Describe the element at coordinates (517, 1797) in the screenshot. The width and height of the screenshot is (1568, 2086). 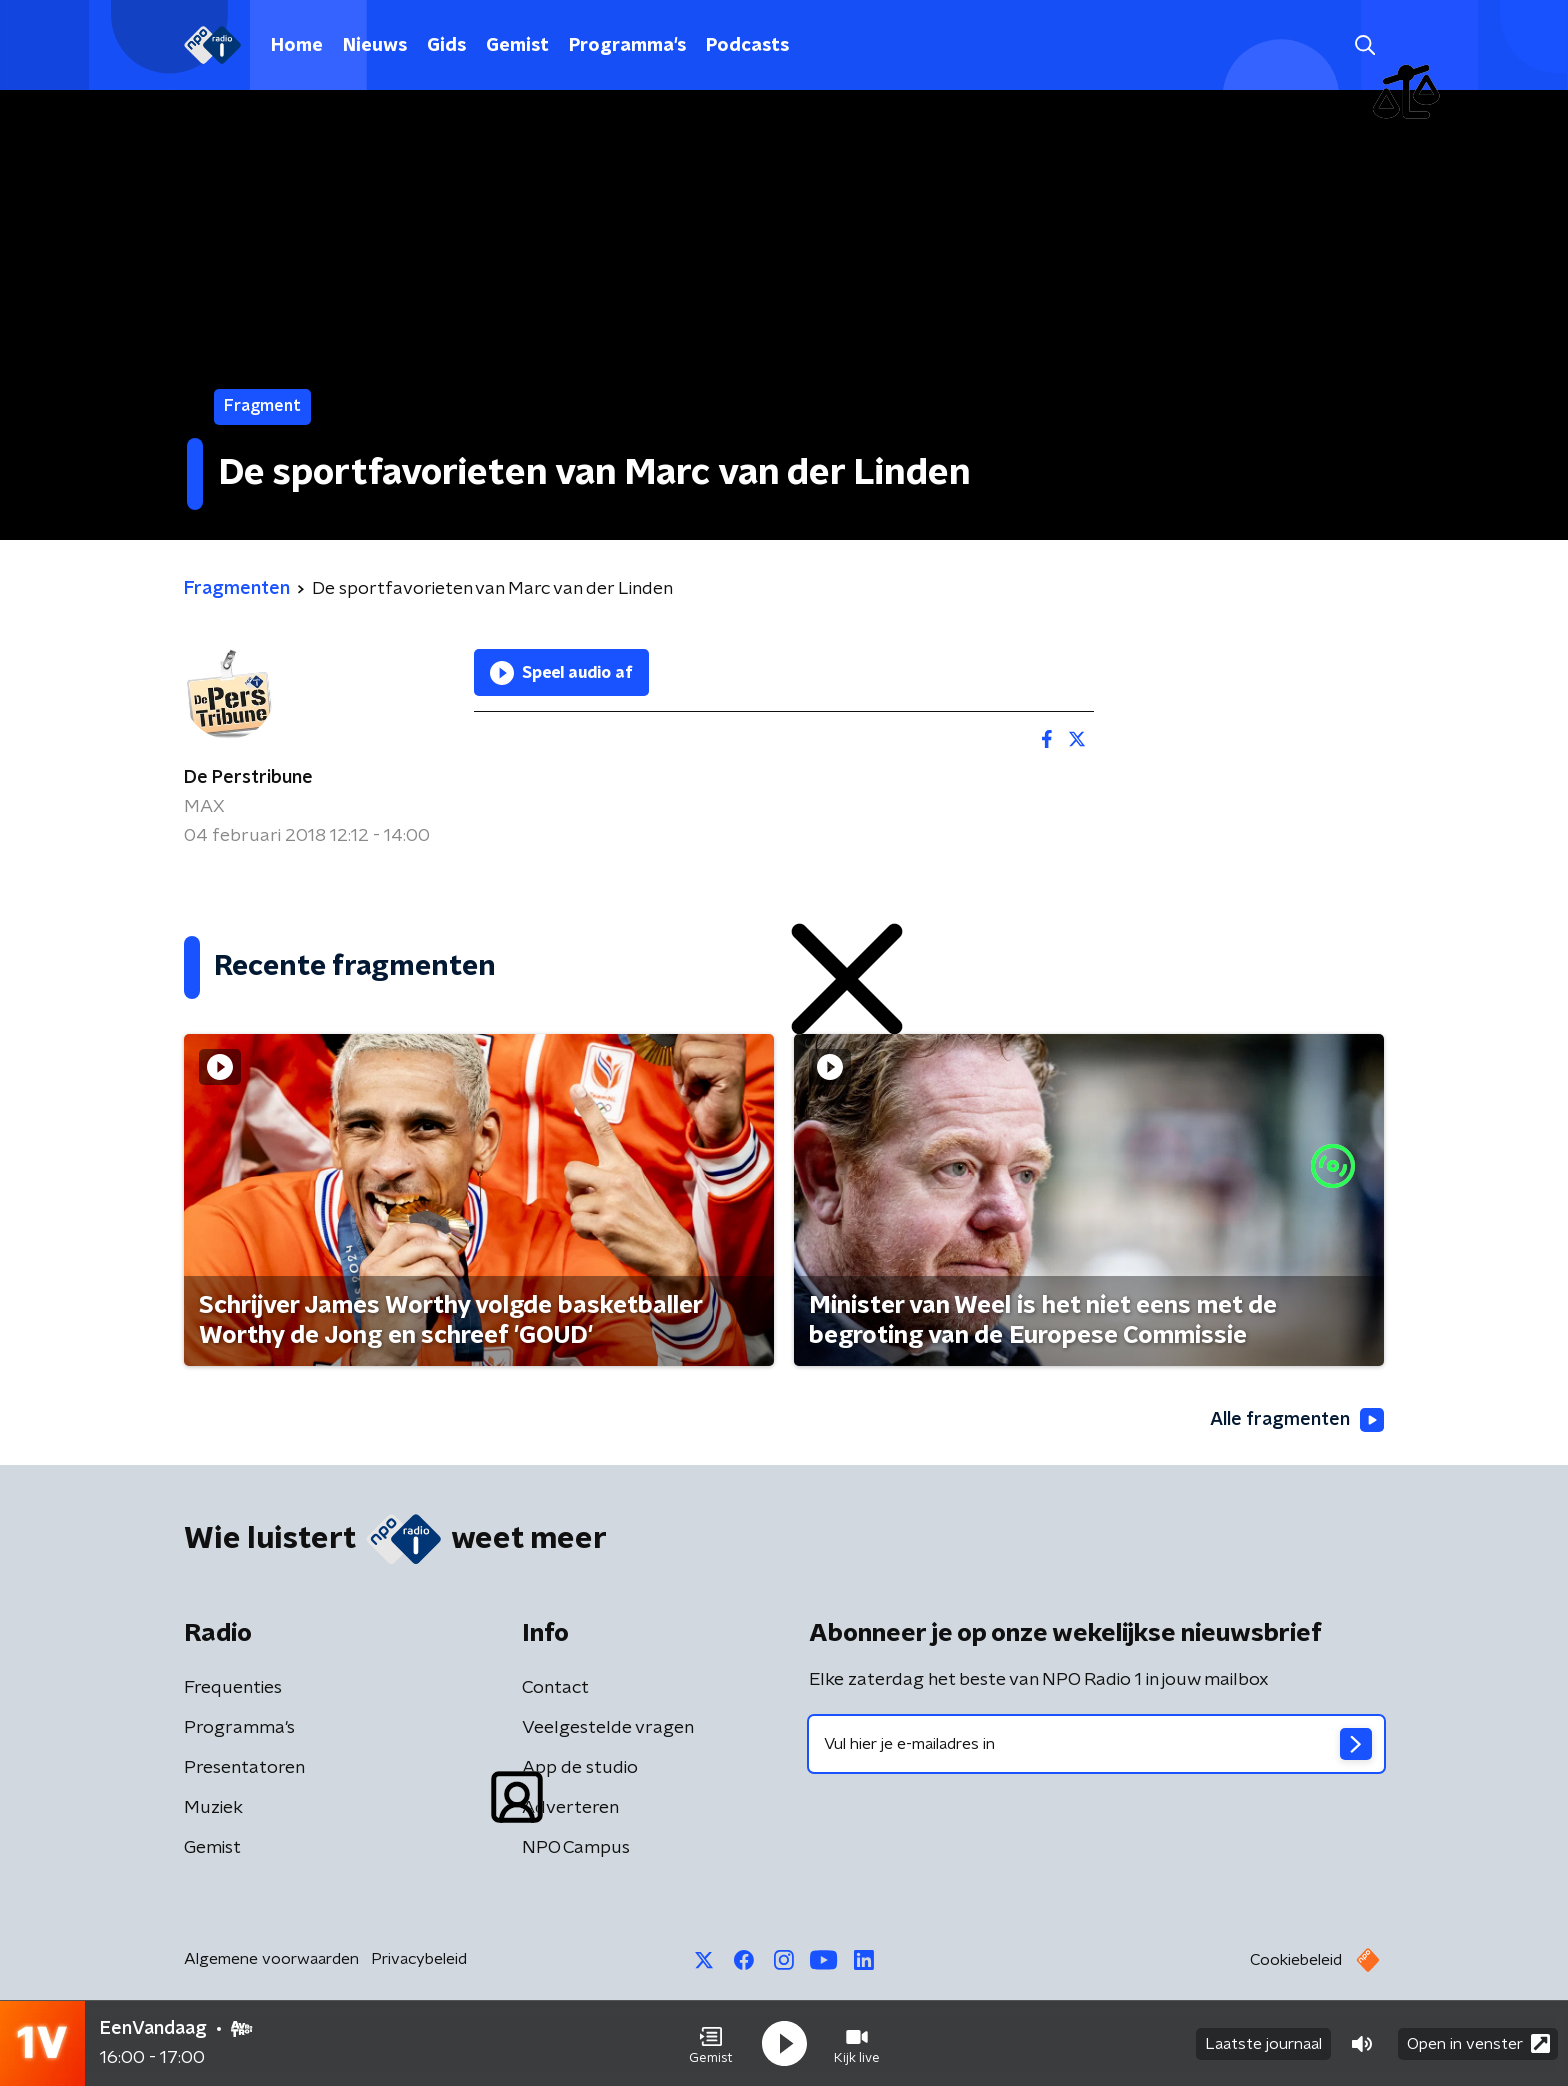
I see `view user profile` at that location.